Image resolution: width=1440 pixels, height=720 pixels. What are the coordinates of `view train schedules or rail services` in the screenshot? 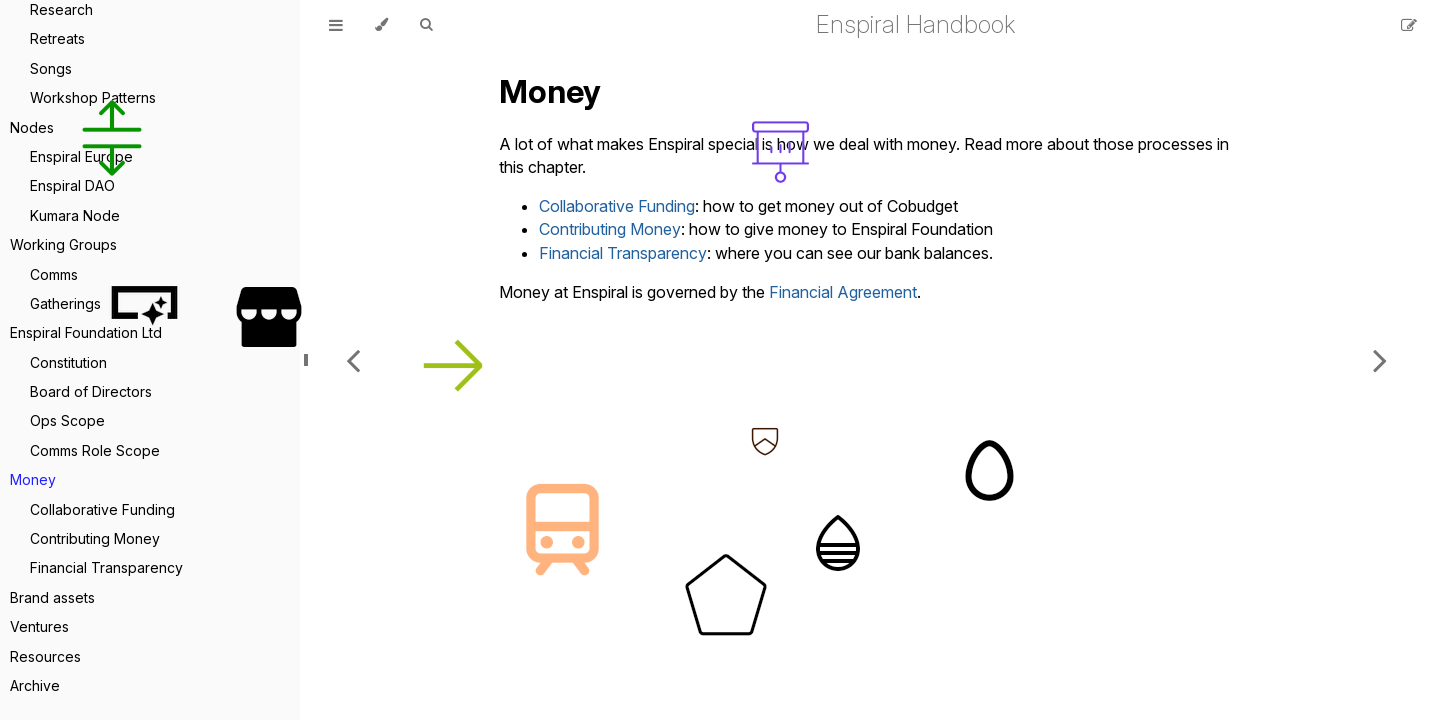 It's located at (562, 526).